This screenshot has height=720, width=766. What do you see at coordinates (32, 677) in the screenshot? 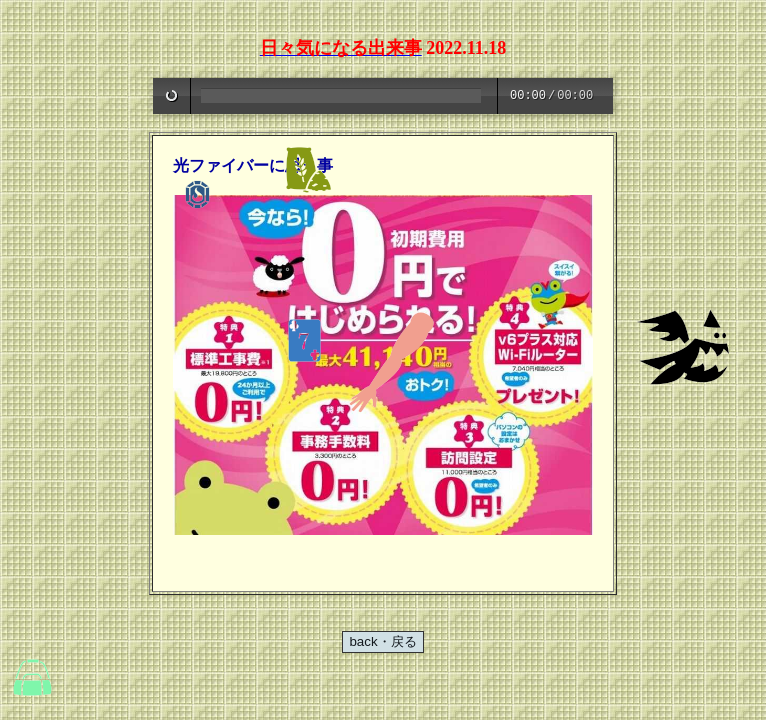
I see `access gym or fitness features` at bounding box center [32, 677].